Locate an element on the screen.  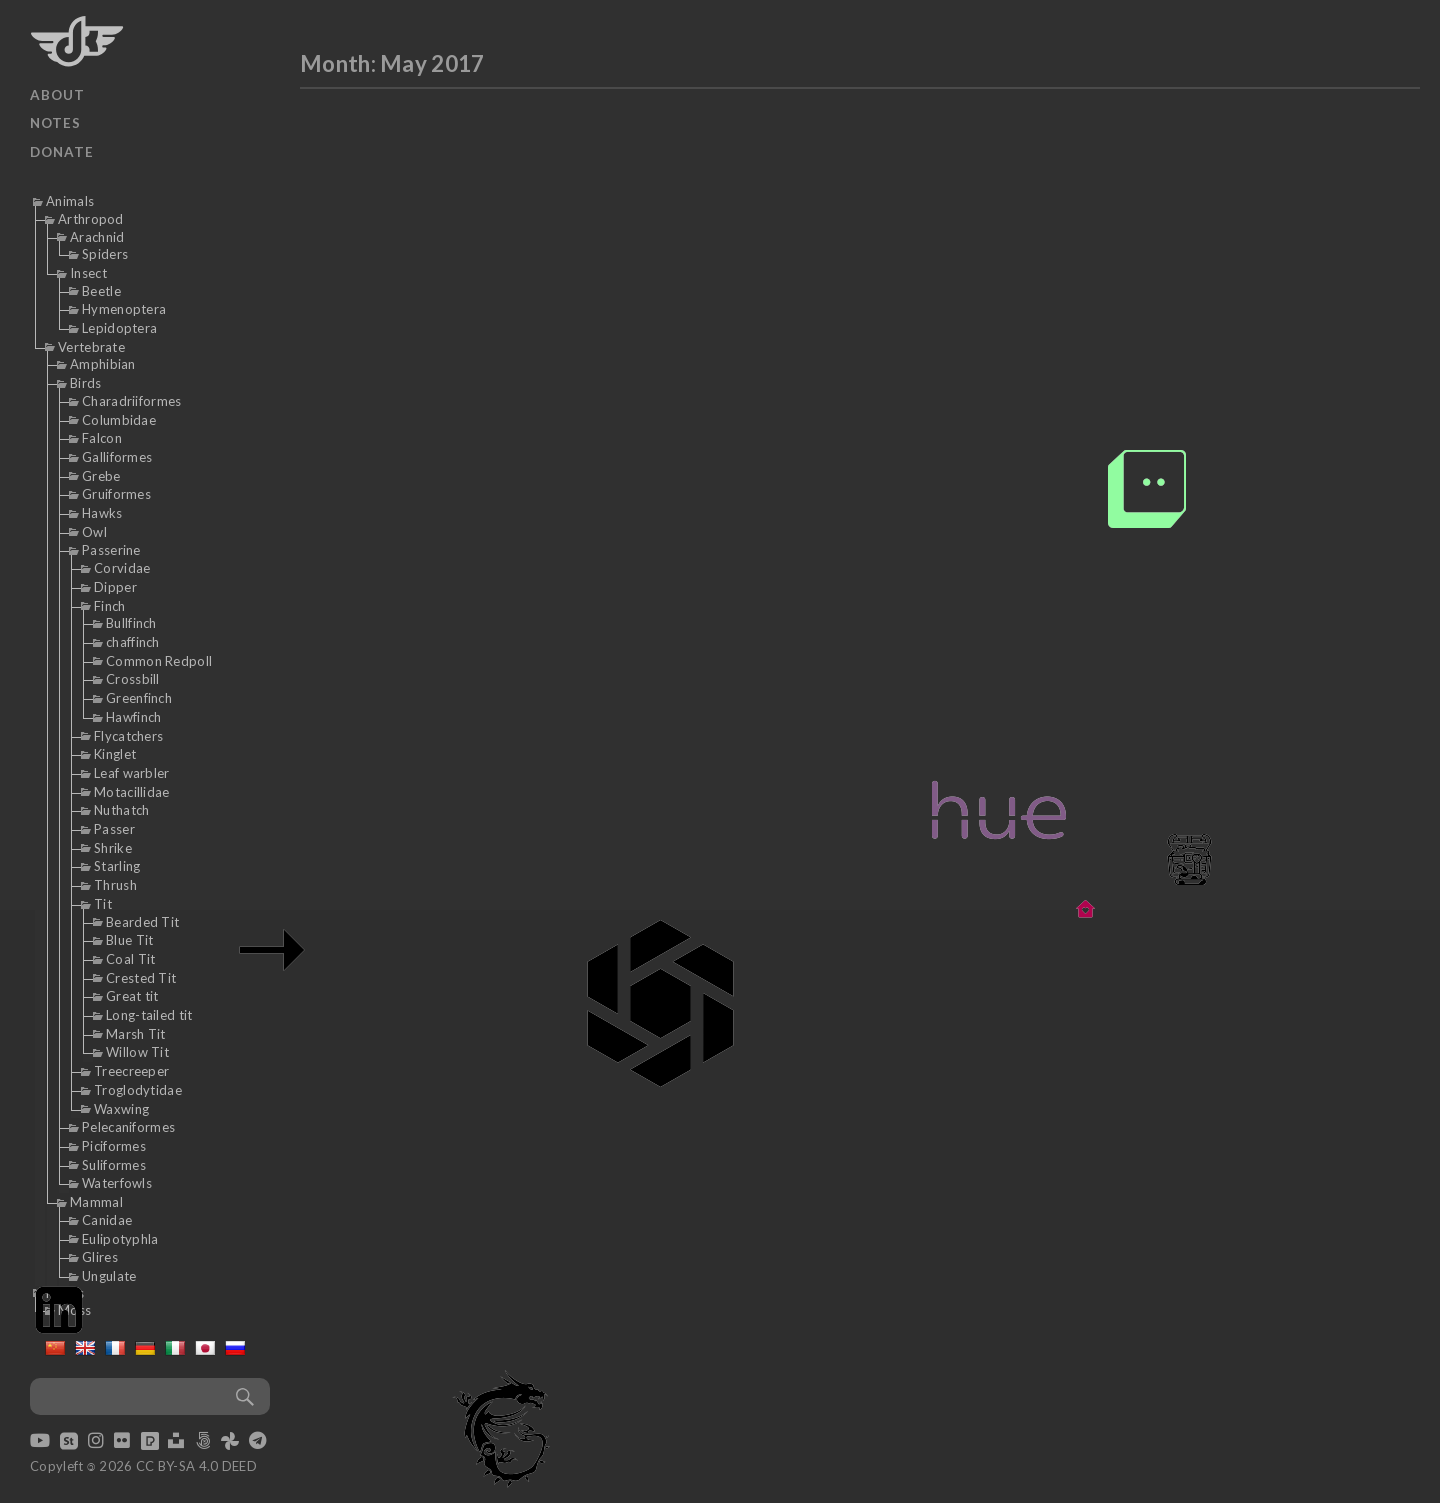
SecurityScorecard company logo is located at coordinates (660, 1003).